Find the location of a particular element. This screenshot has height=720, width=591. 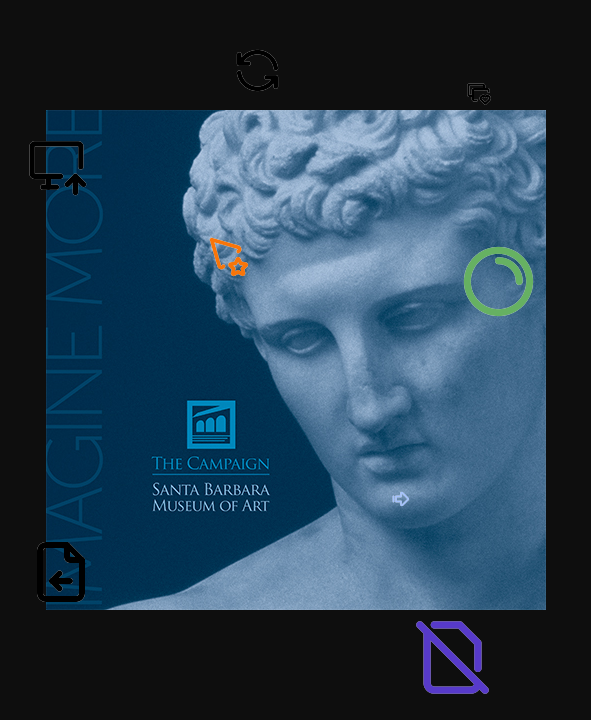

add cursor action to favorites is located at coordinates (227, 255).